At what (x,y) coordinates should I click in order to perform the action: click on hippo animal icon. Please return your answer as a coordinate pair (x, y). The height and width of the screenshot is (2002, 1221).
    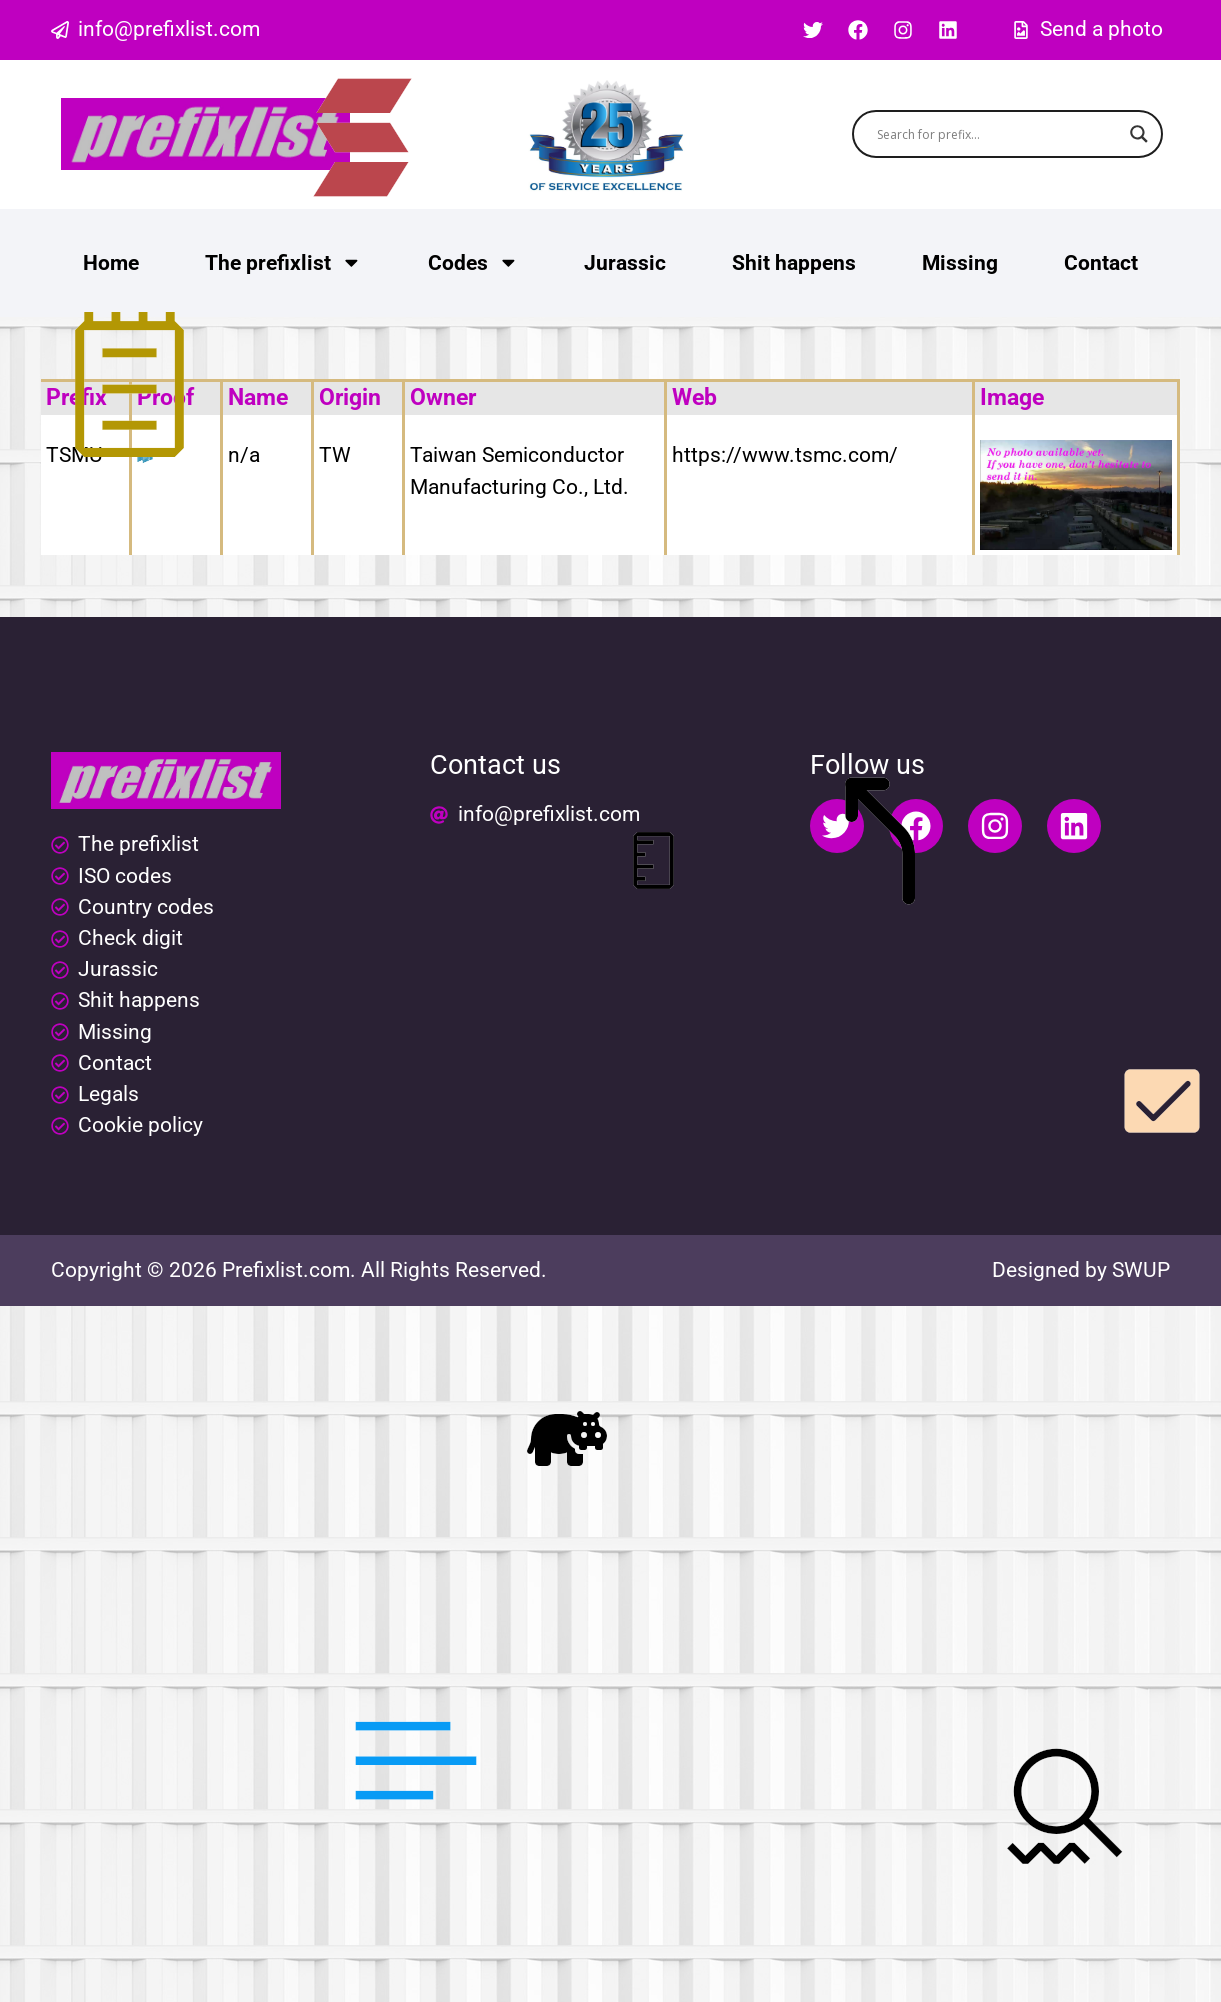
    Looking at the image, I should click on (567, 1438).